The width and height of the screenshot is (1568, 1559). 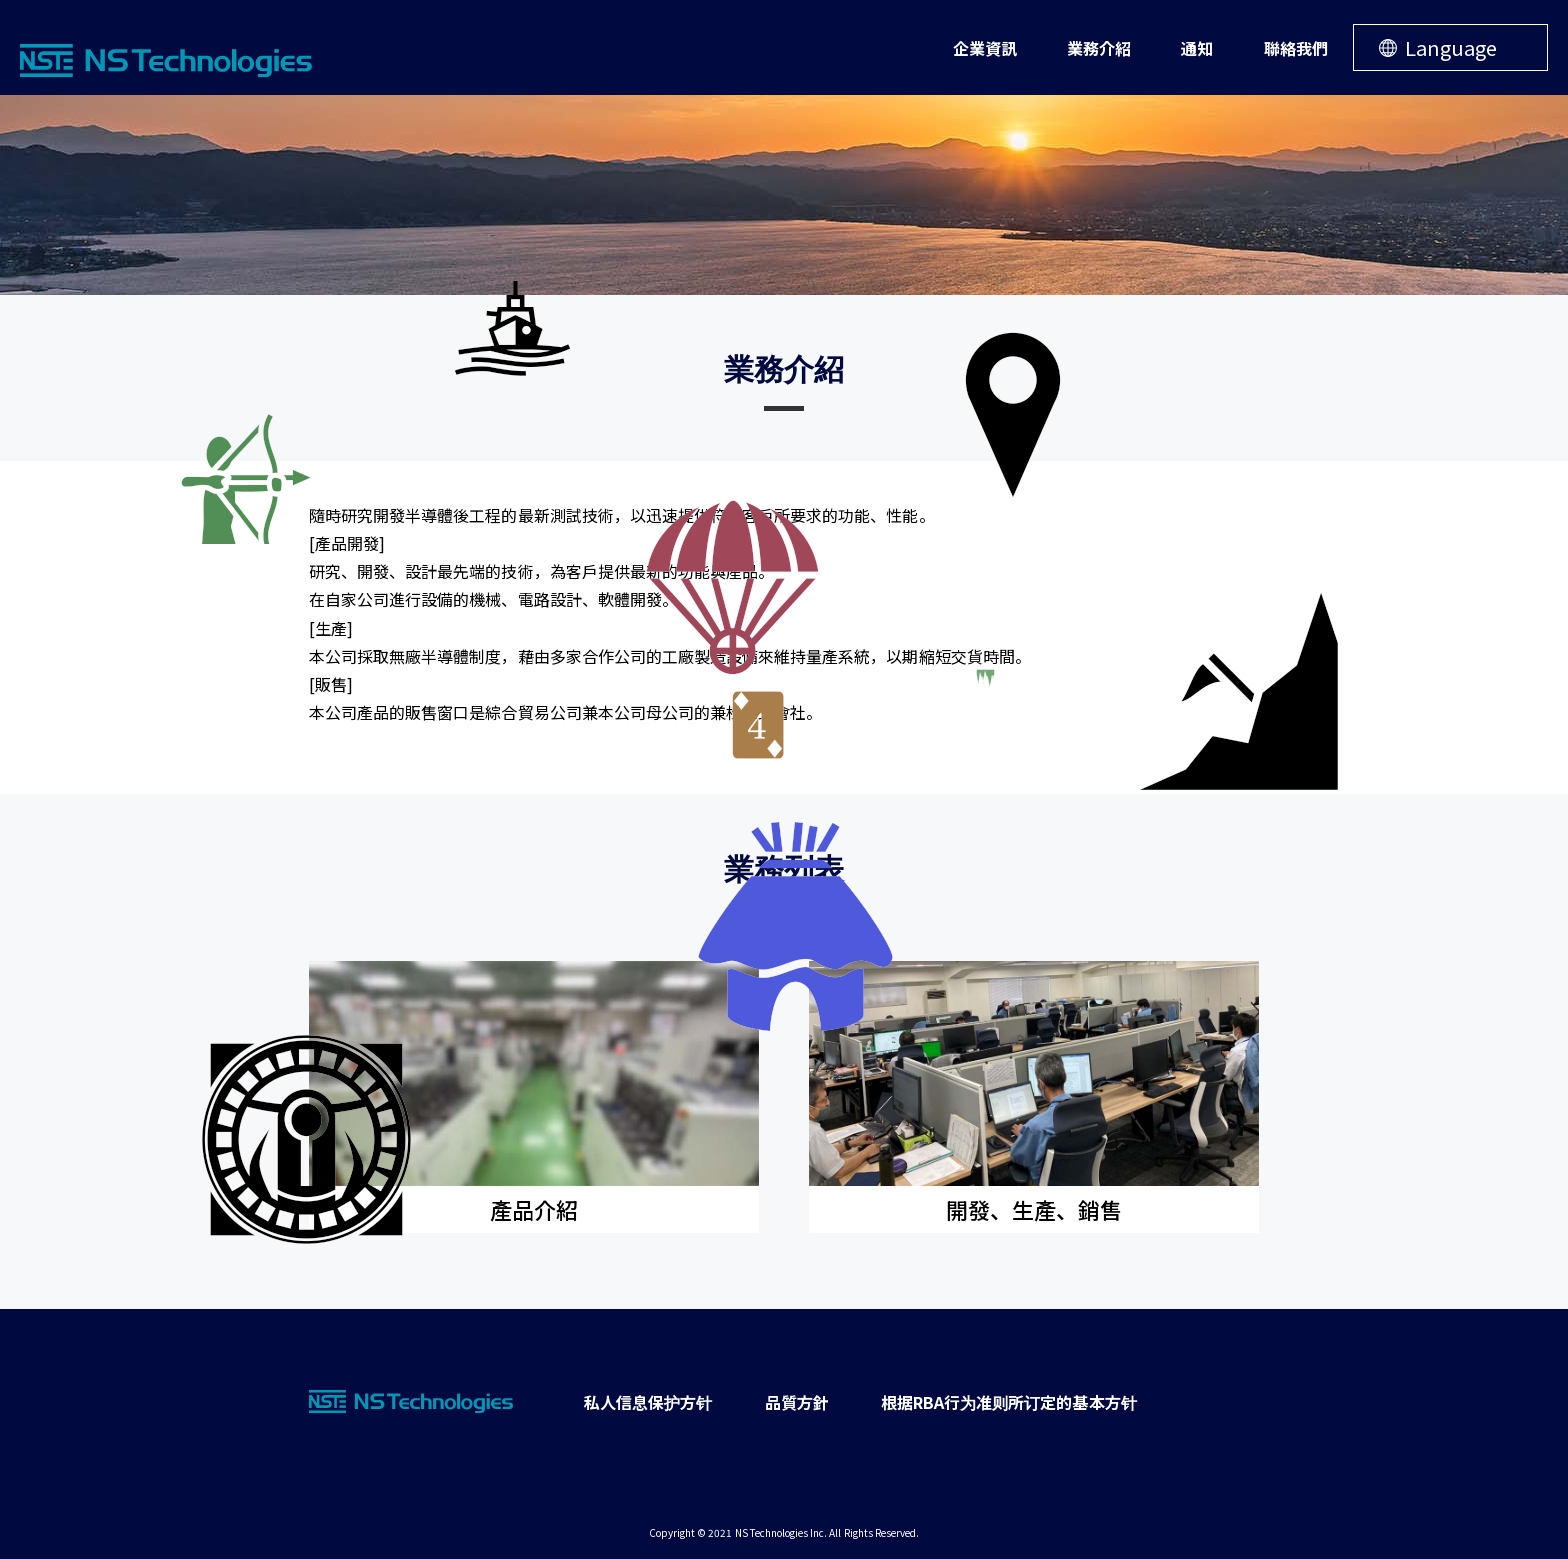 What do you see at coordinates (1236, 688) in the screenshot?
I see `indicates progress toward a goal or milestone` at bounding box center [1236, 688].